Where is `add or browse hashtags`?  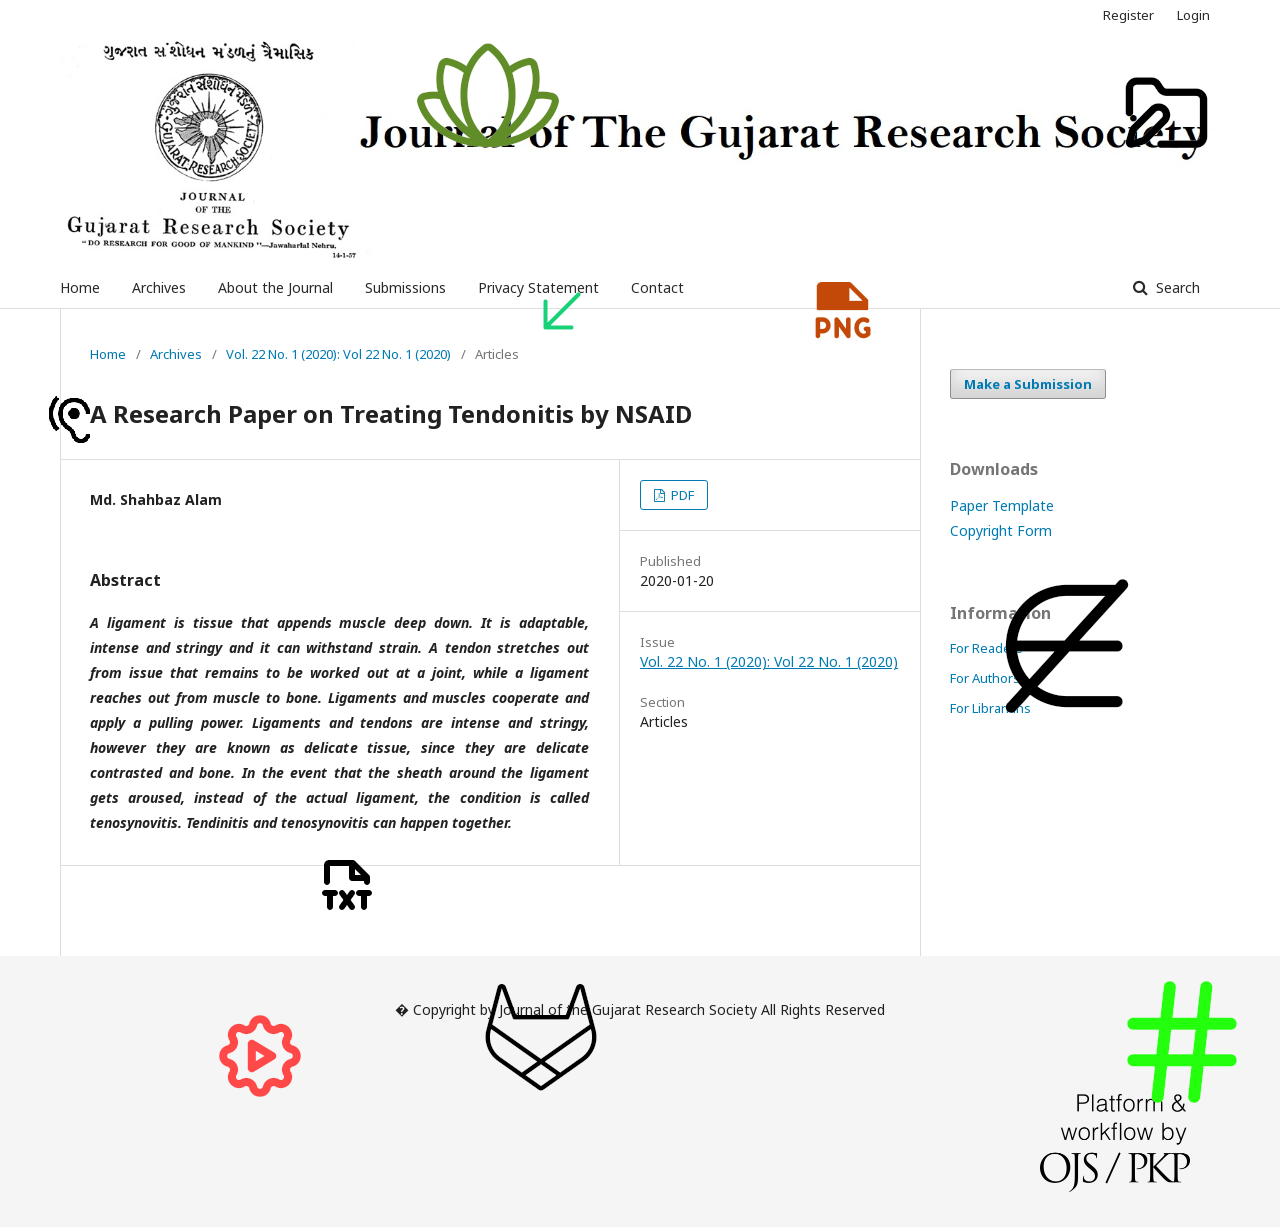
add or browse hashtags is located at coordinates (1182, 1042).